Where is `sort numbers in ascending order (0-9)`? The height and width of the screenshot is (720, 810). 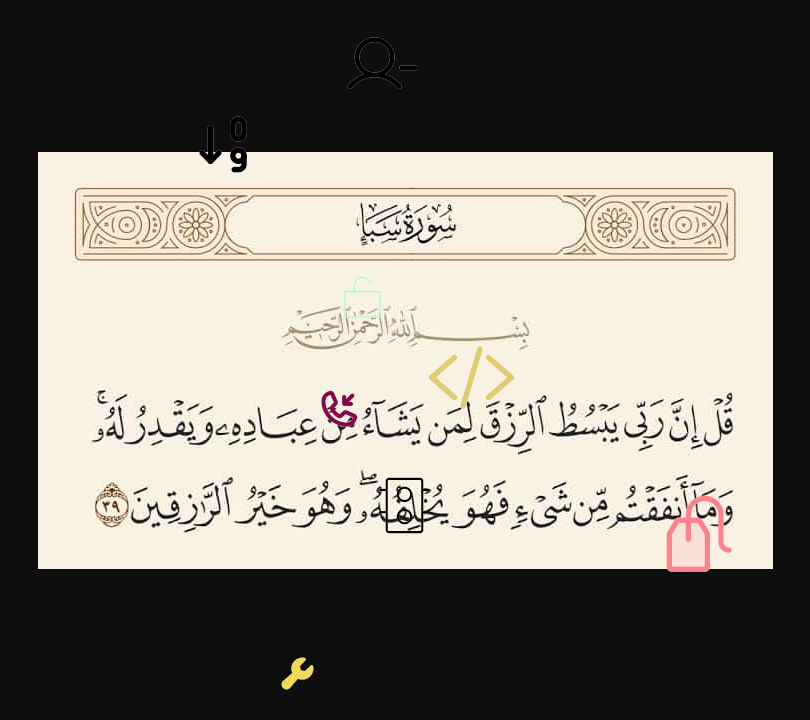
sort numbers in ascending order (0-9) is located at coordinates (224, 144).